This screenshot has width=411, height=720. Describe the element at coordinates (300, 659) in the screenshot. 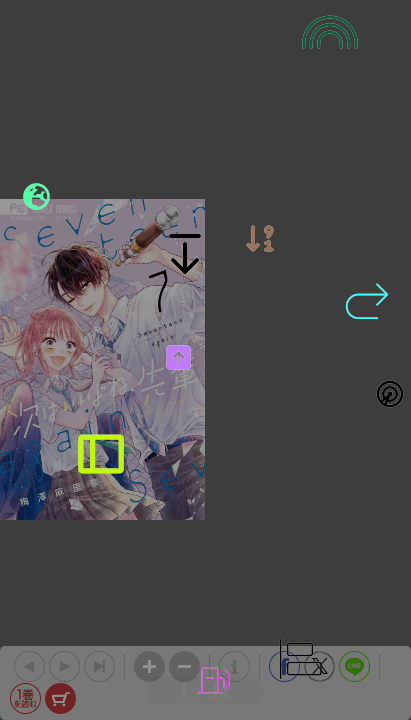

I see `align text to the left margin` at that location.